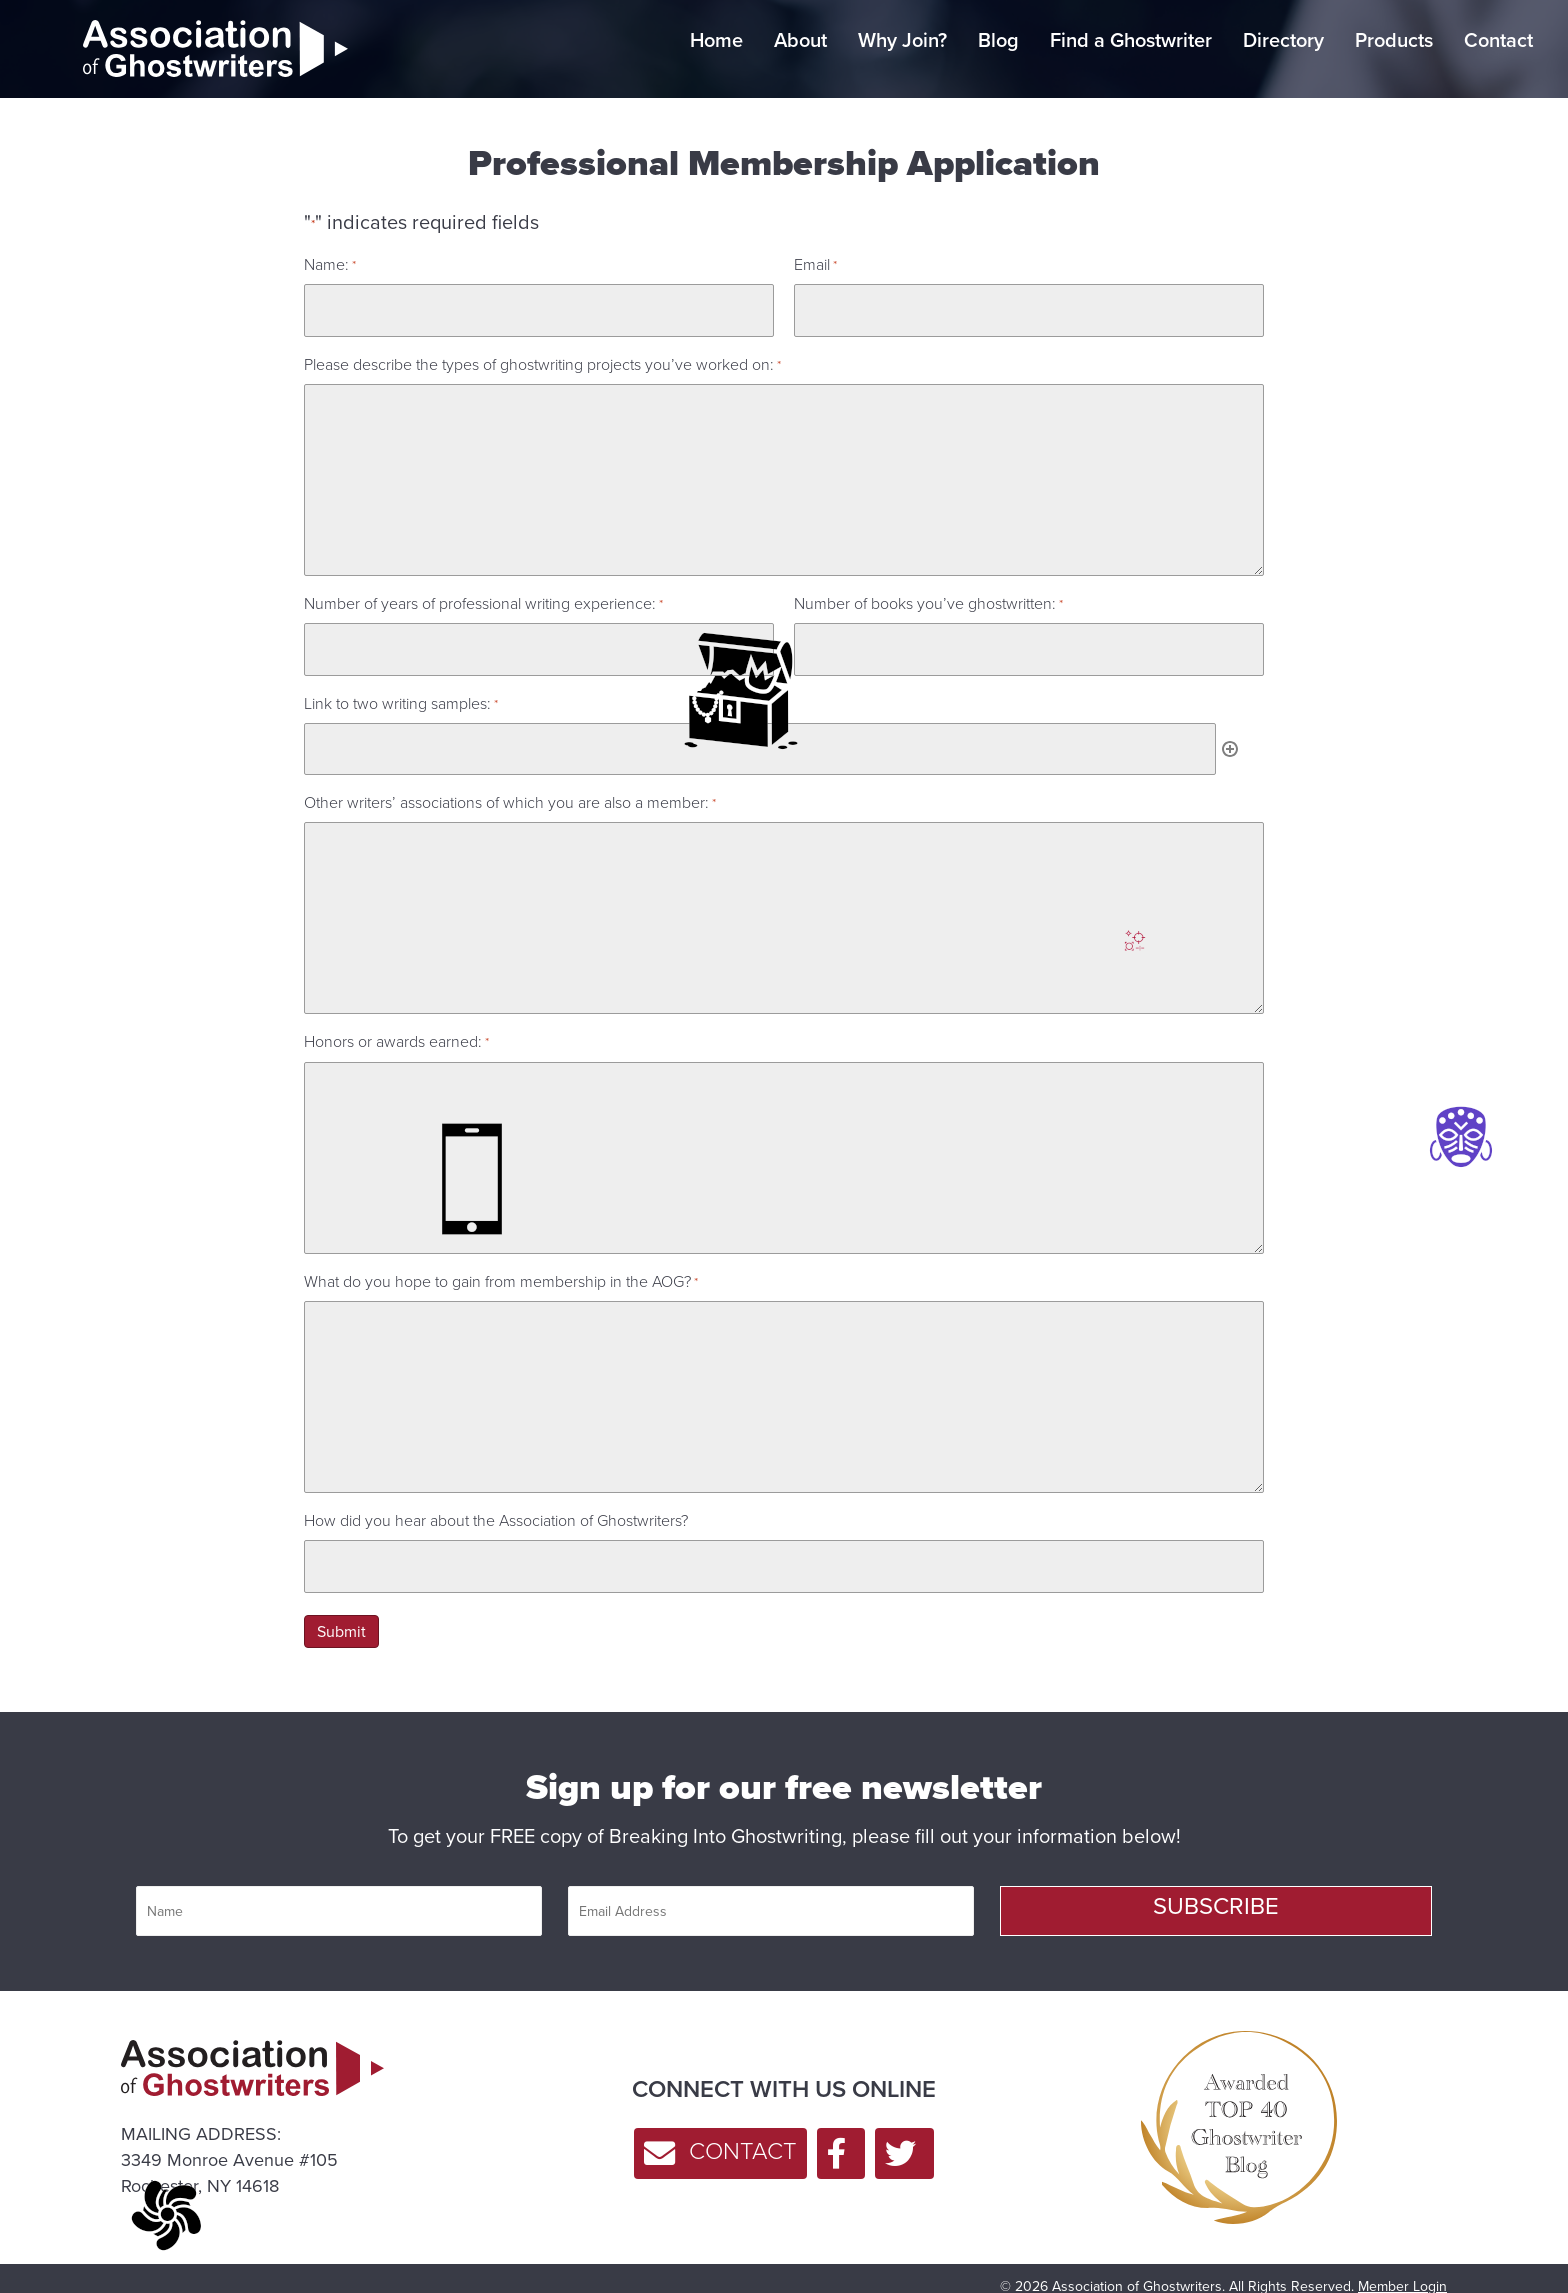 This screenshot has width=1568, height=2293. What do you see at coordinates (472, 1179) in the screenshot?
I see `access mobile device settings` at bounding box center [472, 1179].